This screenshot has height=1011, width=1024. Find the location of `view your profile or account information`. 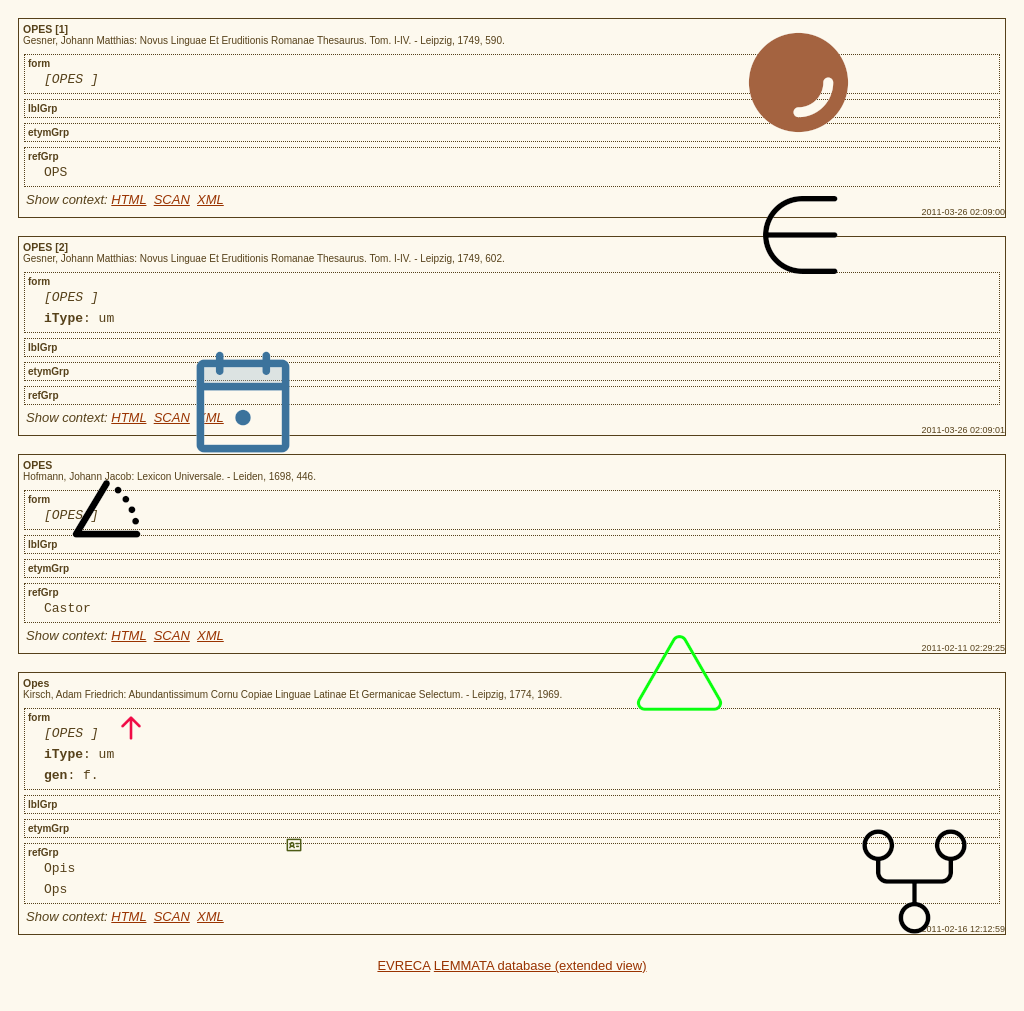

view your profile or account information is located at coordinates (294, 845).